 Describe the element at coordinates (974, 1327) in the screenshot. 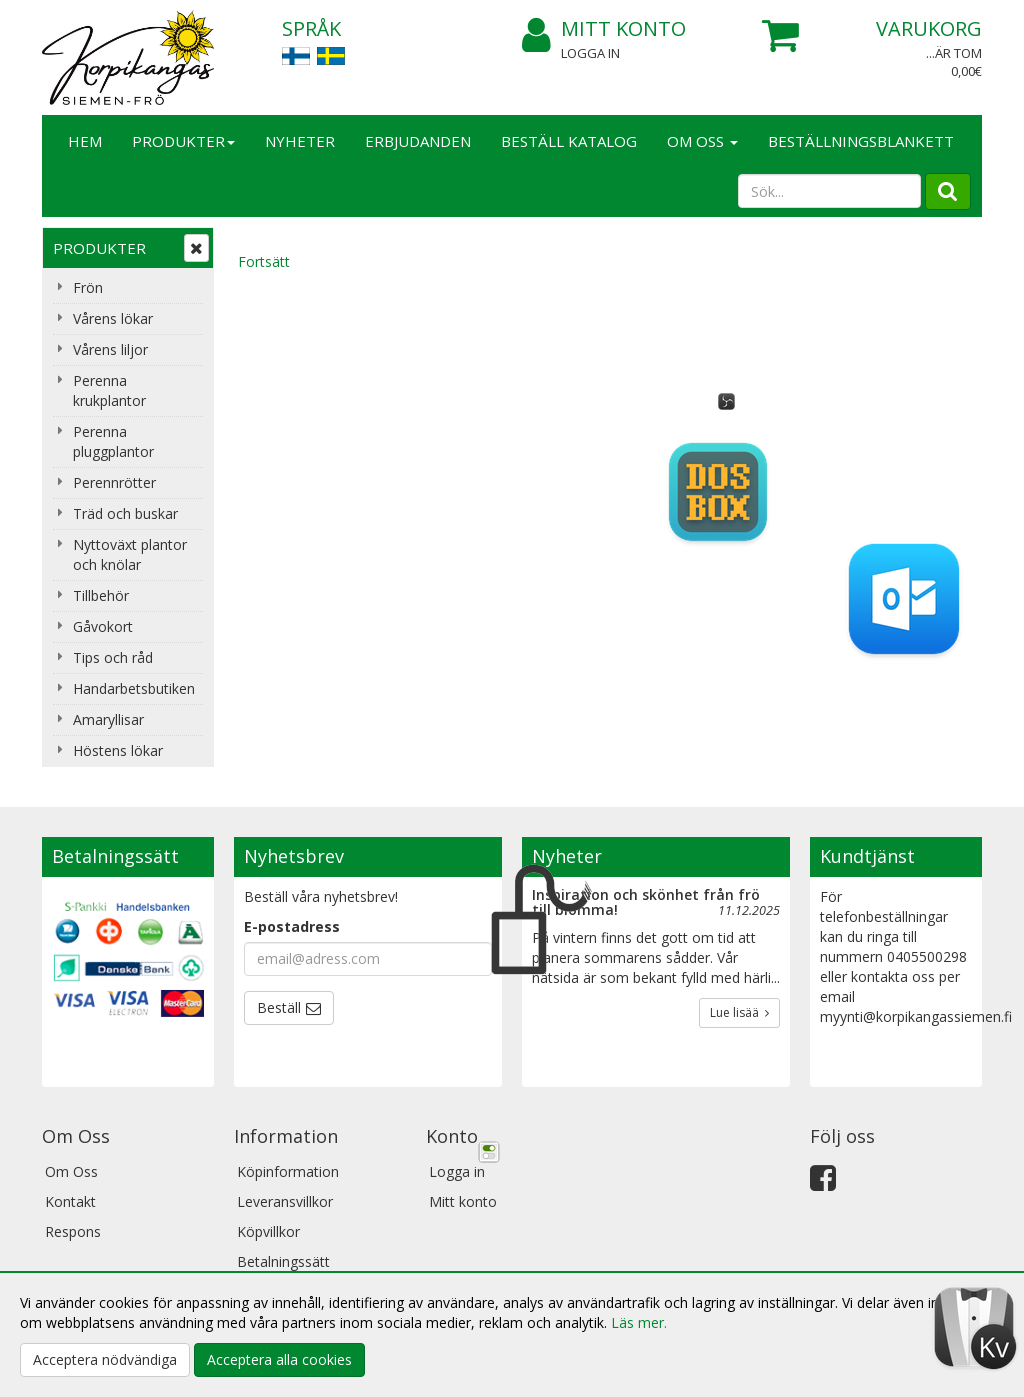

I see `open kvantum theme manager` at that location.